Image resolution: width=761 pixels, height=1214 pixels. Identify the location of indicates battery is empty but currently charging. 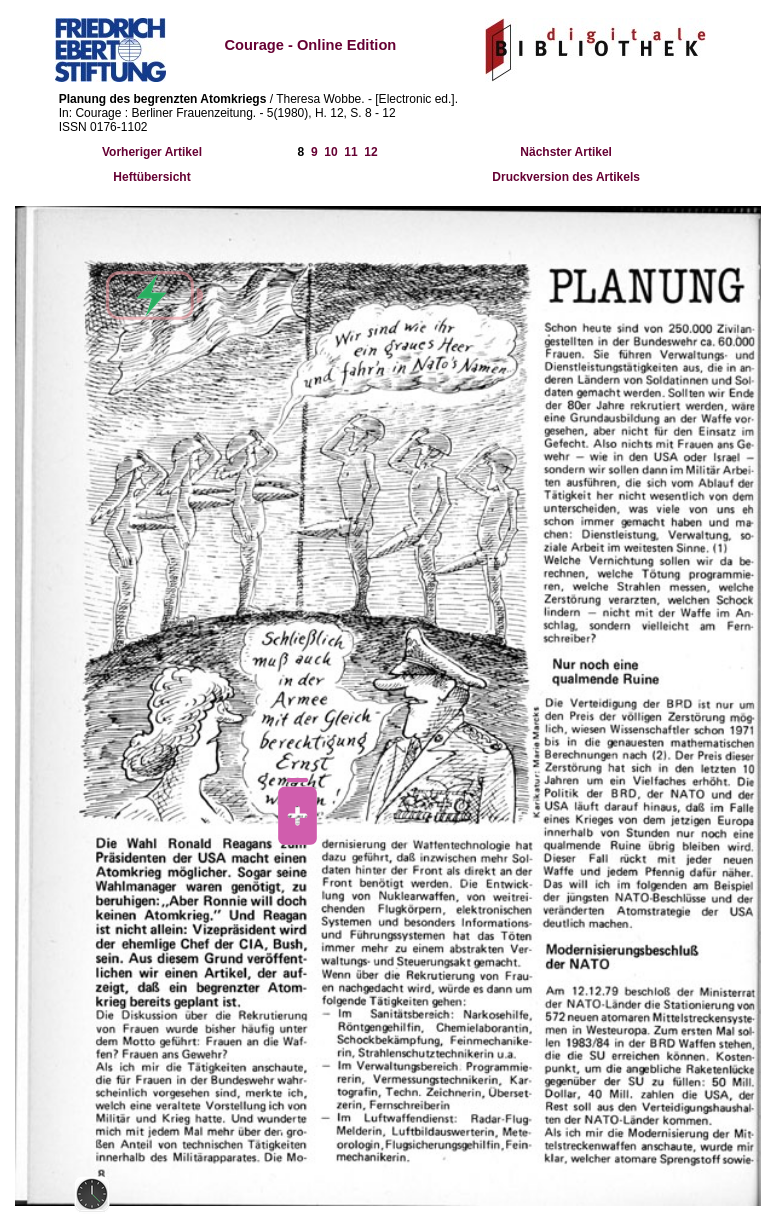
(154, 295).